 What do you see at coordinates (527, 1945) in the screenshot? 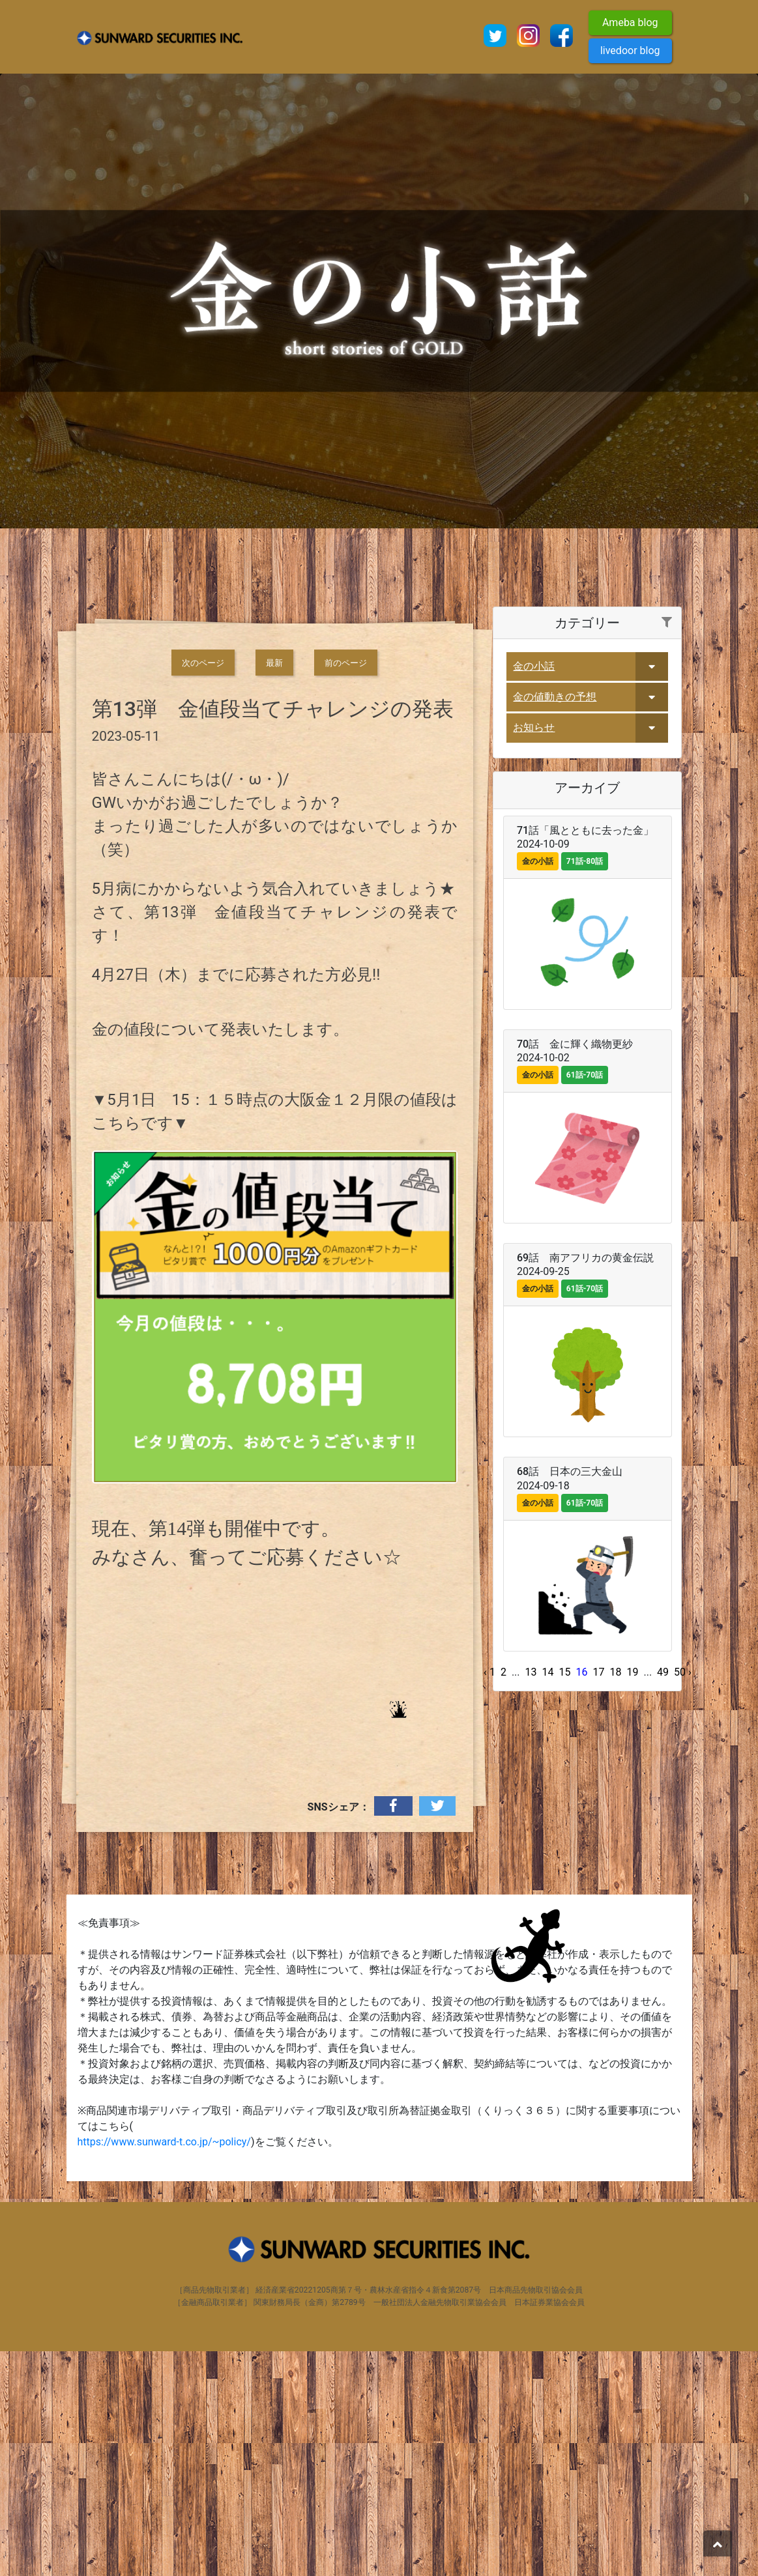
I see `gecko or lizard character in a game interface` at bounding box center [527, 1945].